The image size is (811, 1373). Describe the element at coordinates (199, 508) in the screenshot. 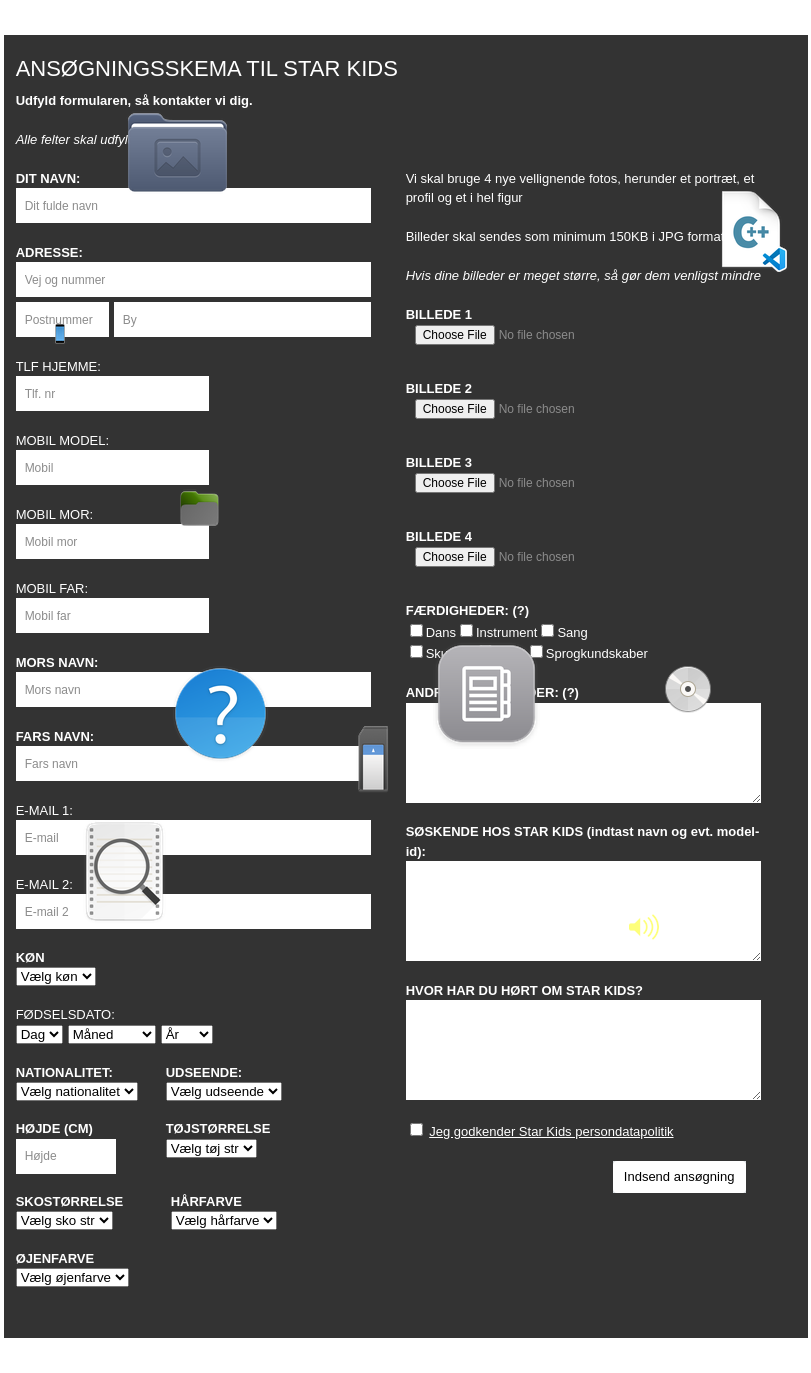

I see `open folder containing files` at that location.